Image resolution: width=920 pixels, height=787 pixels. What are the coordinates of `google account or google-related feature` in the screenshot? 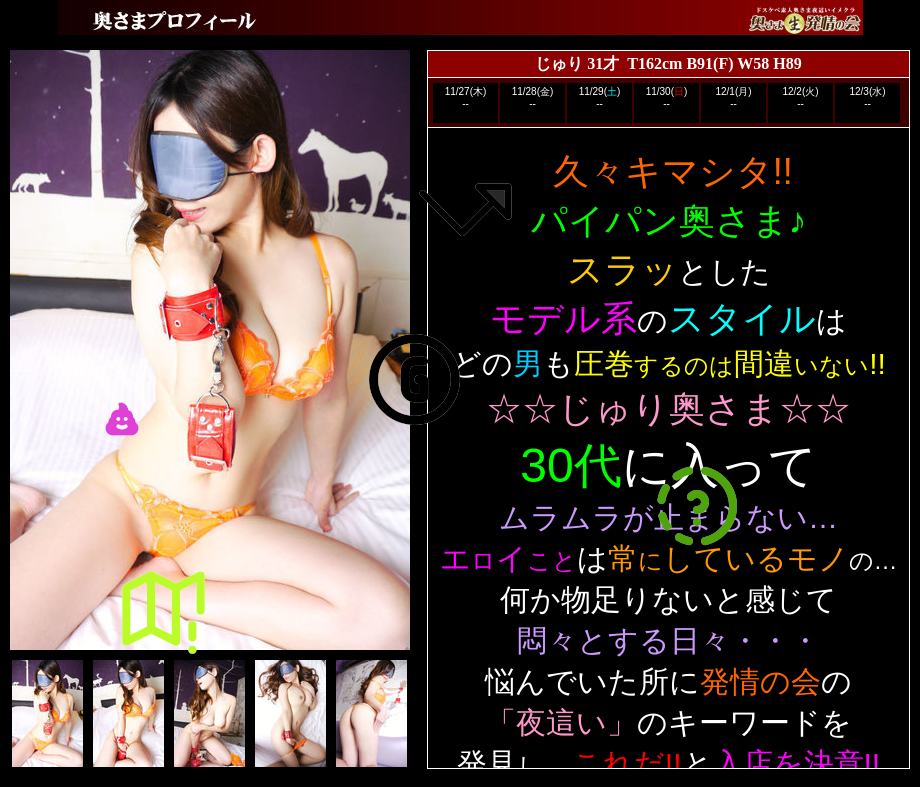 It's located at (414, 379).